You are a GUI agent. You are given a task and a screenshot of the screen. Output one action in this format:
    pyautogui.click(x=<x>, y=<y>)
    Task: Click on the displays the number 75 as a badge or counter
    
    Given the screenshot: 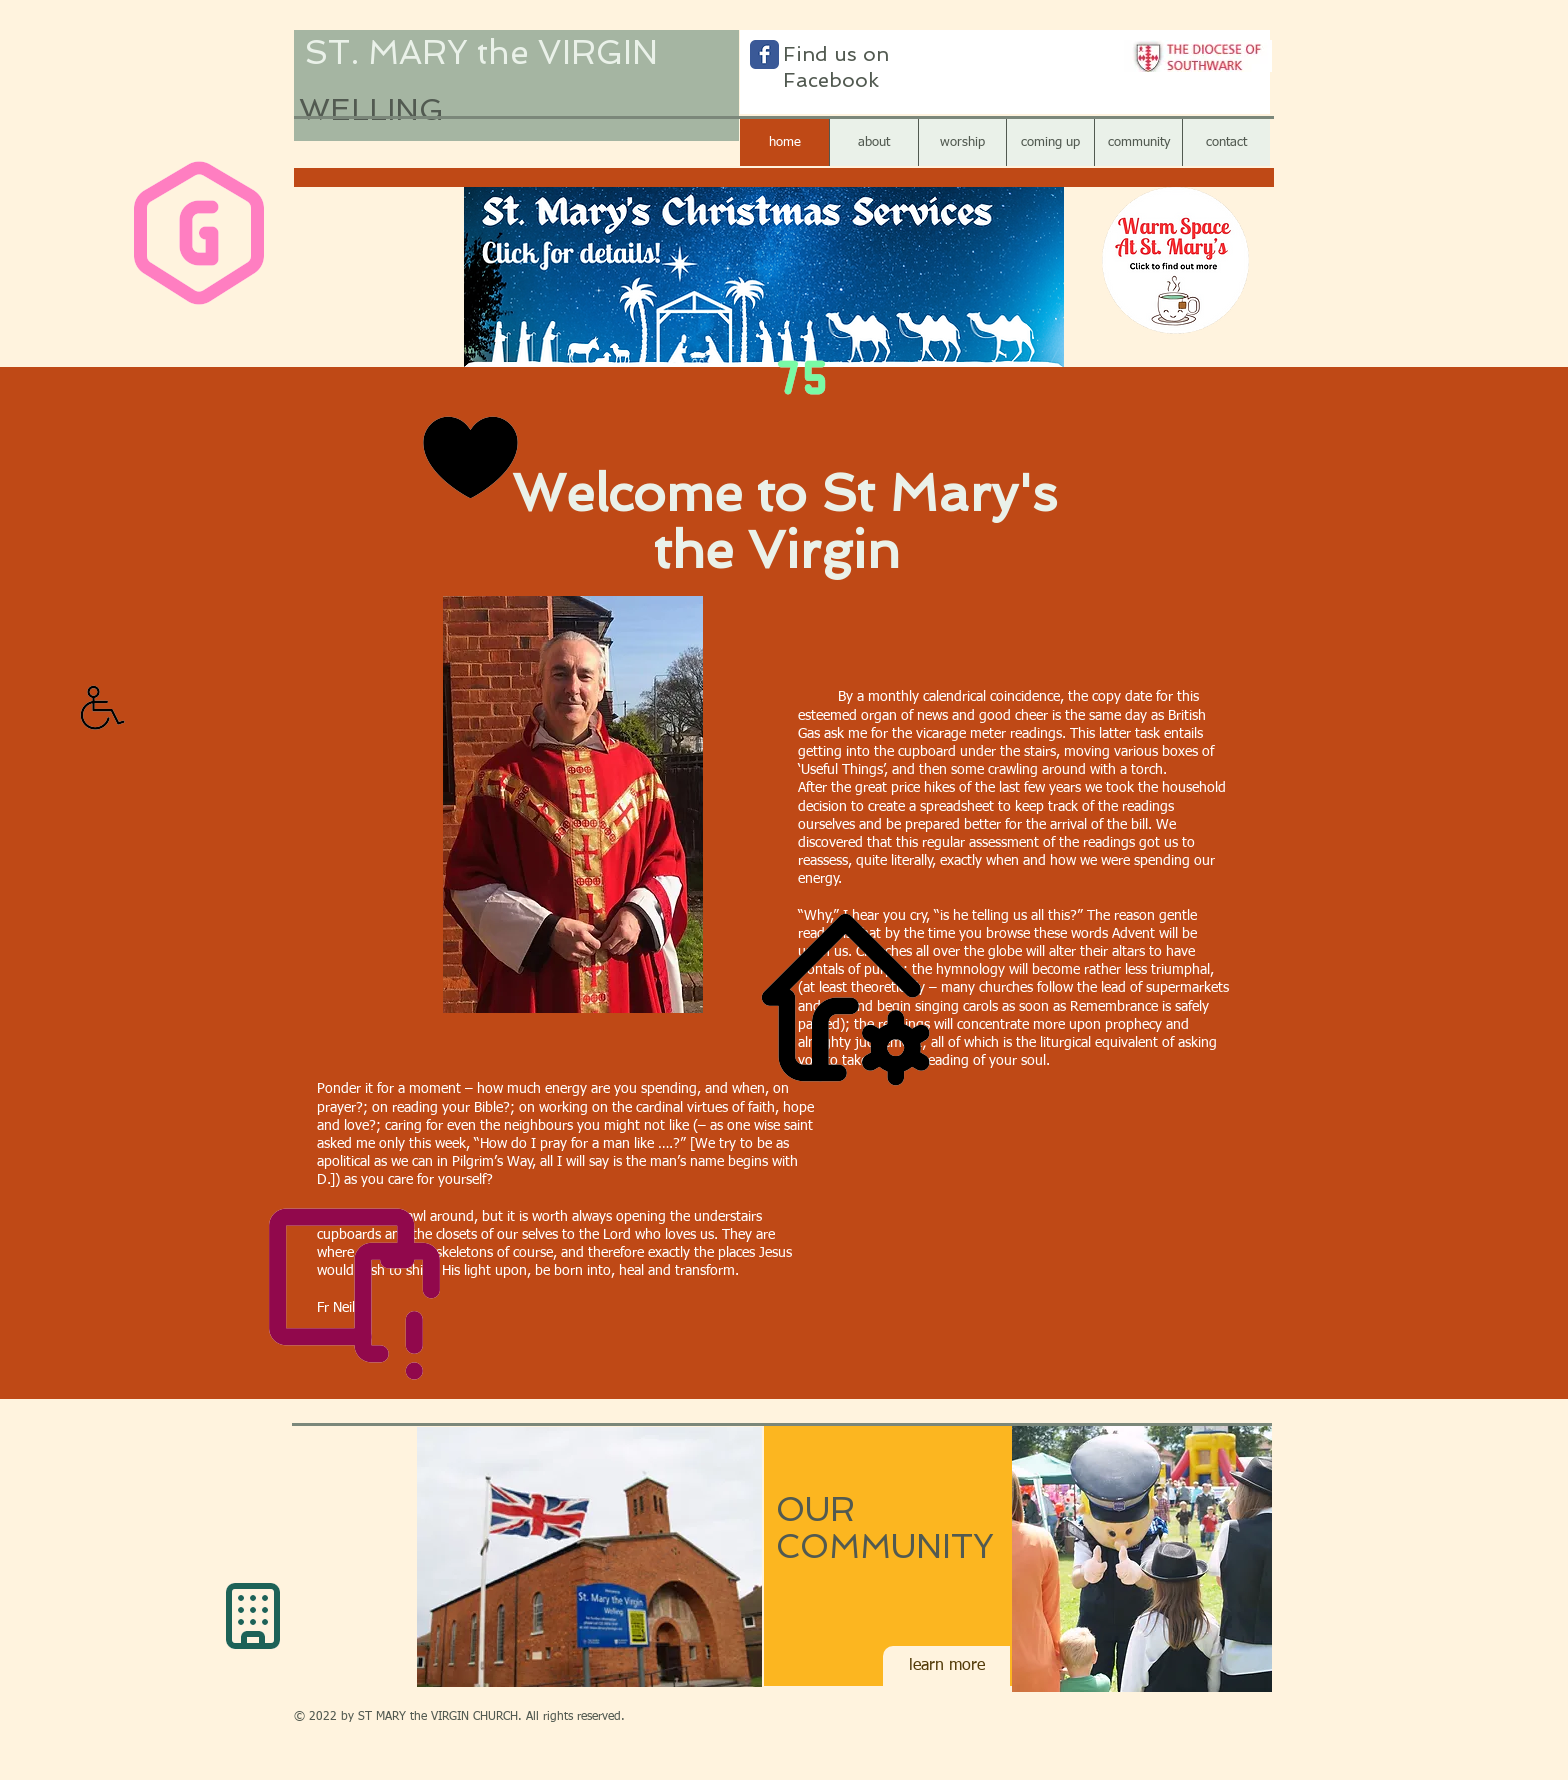 What is the action you would take?
    pyautogui.click(x=801, y=377)
    